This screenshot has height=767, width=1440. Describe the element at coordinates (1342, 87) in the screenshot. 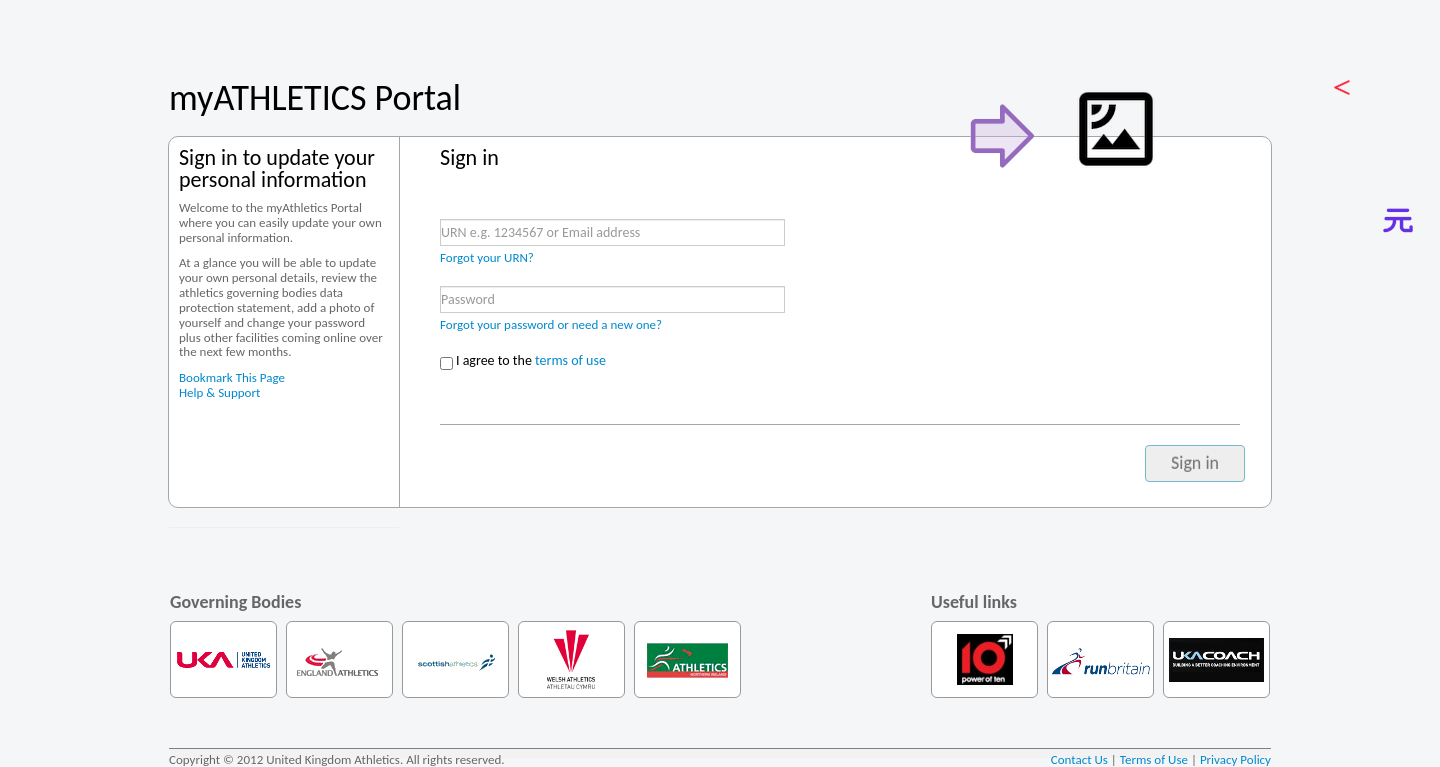

I see `navigate back to the previous screen` at that location.